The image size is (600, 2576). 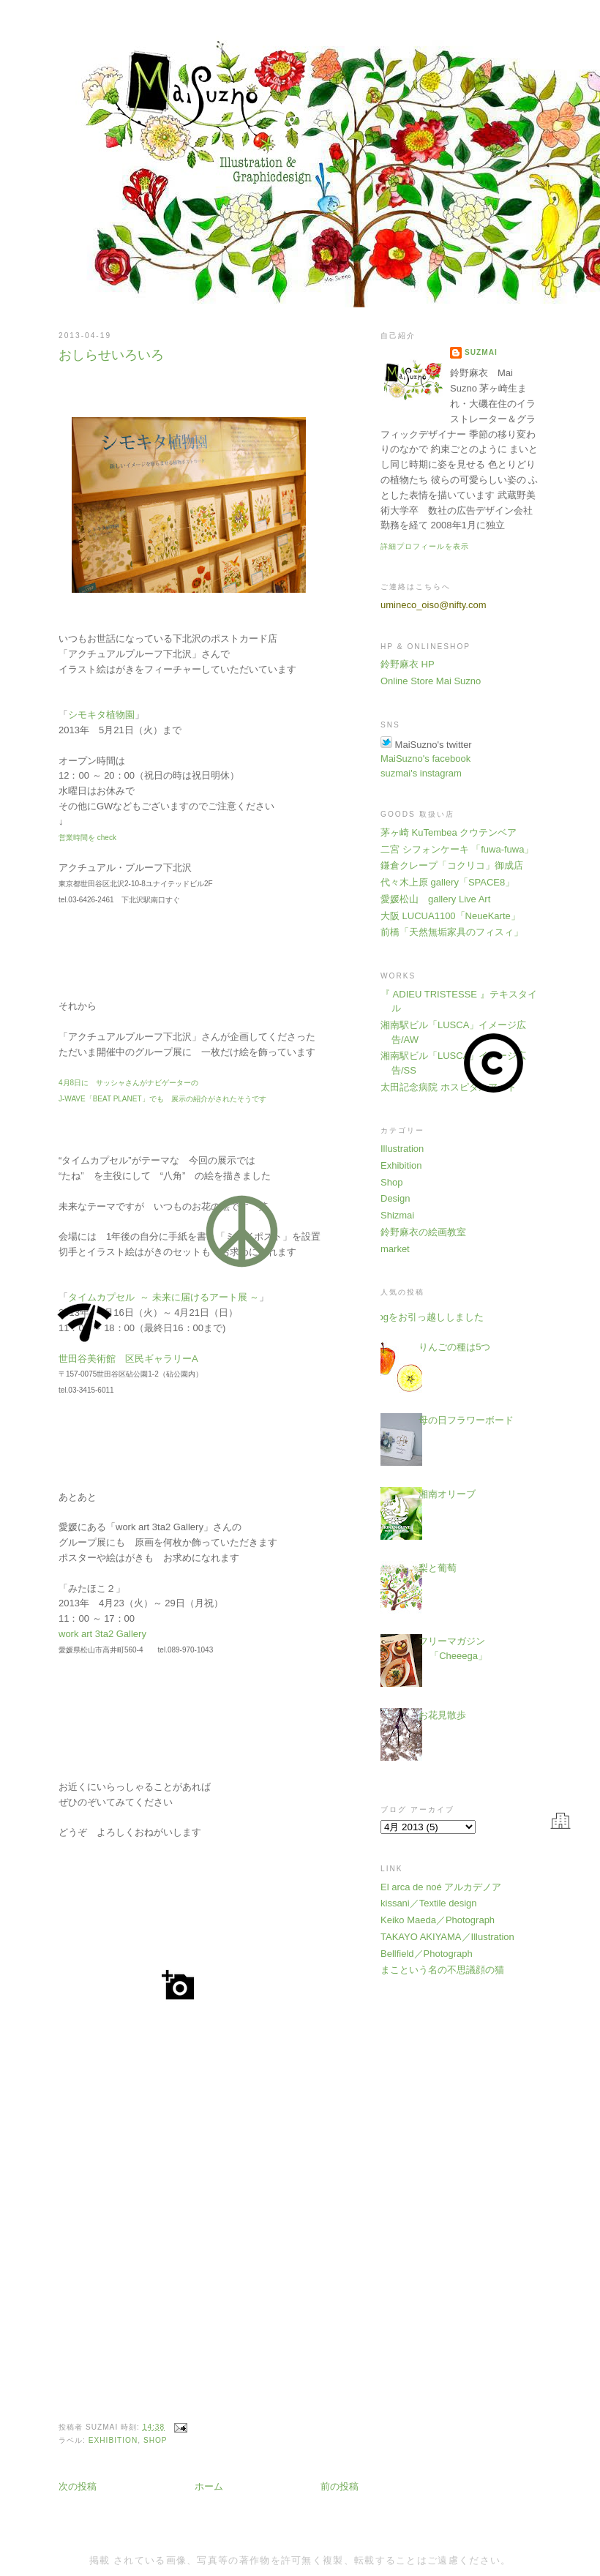 I want to click on peace symbol or anti-war indicator, so click(x=241, y=1231).